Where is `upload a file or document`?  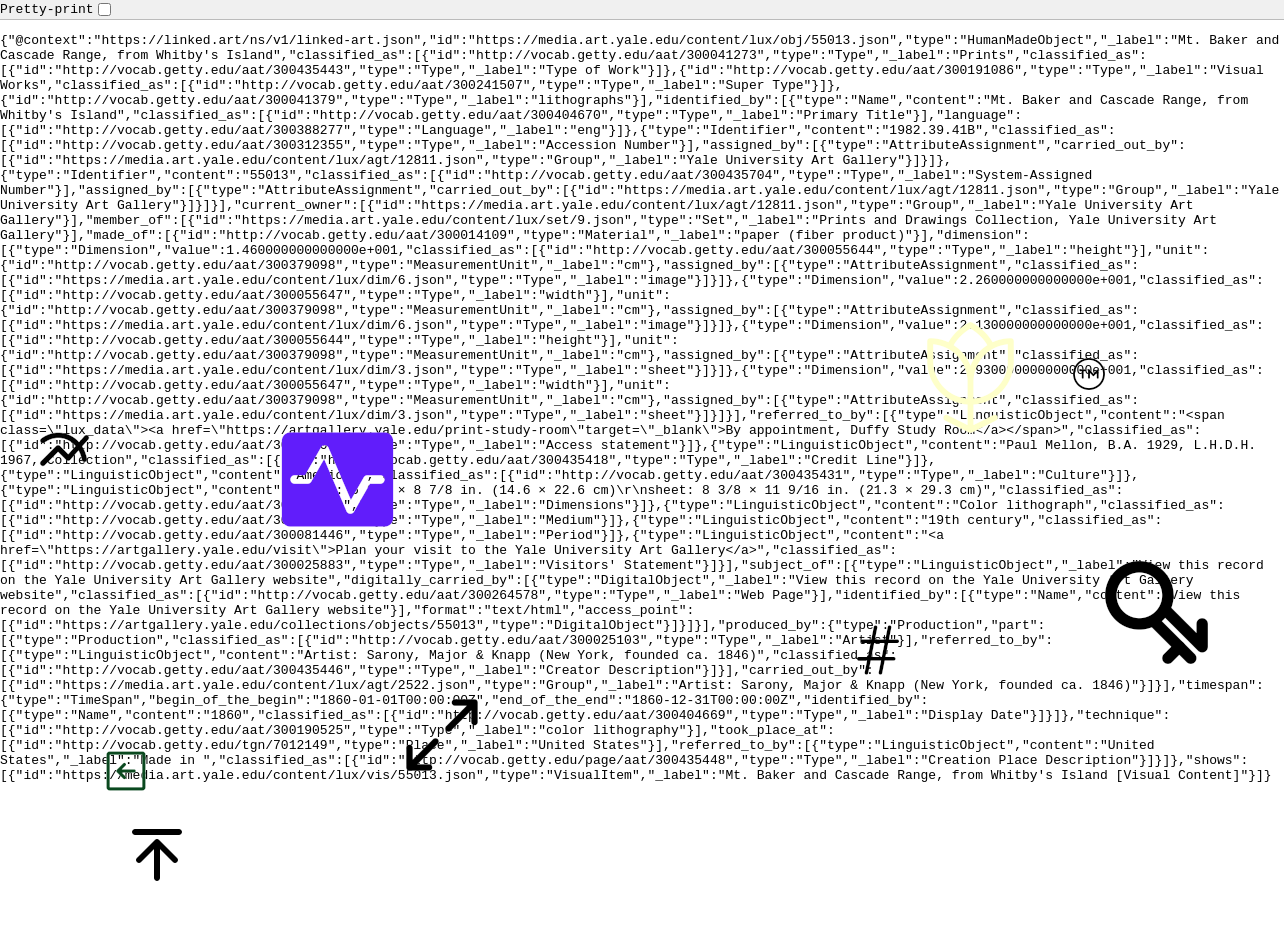
upload a file or document is located at coordinates (157, 854).